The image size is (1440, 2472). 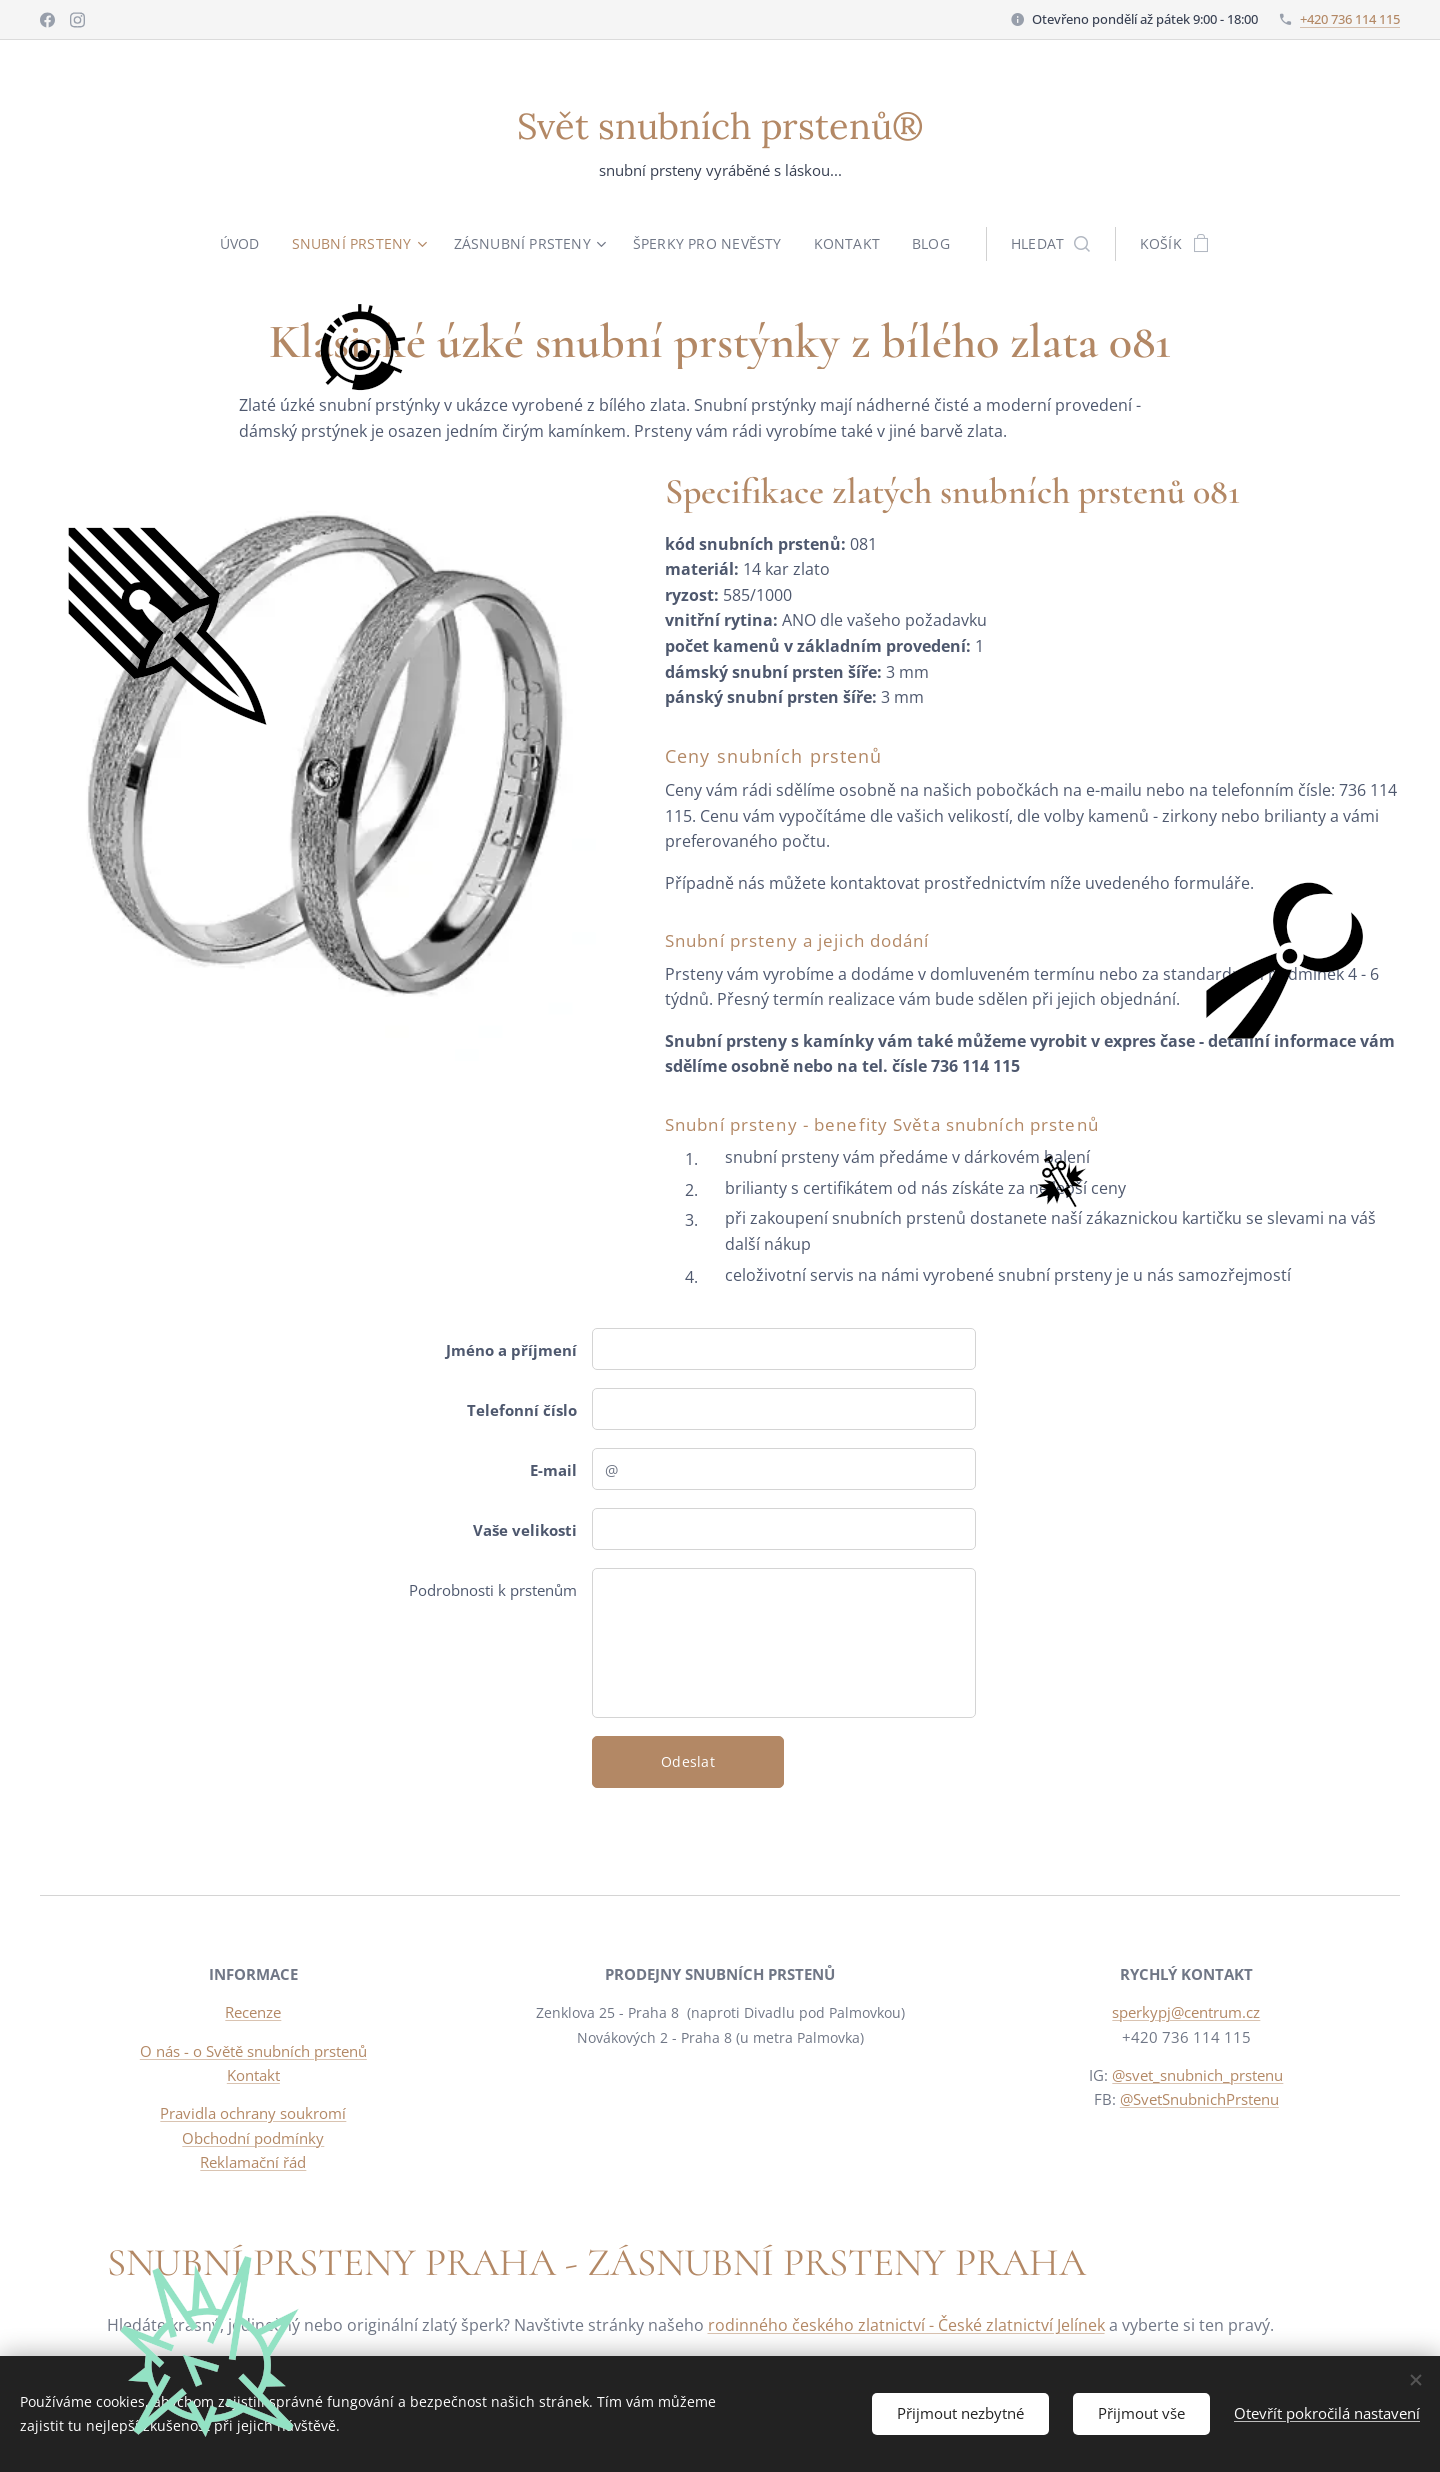 I want to click on select or grab an item, so click(x=1284, y=960).